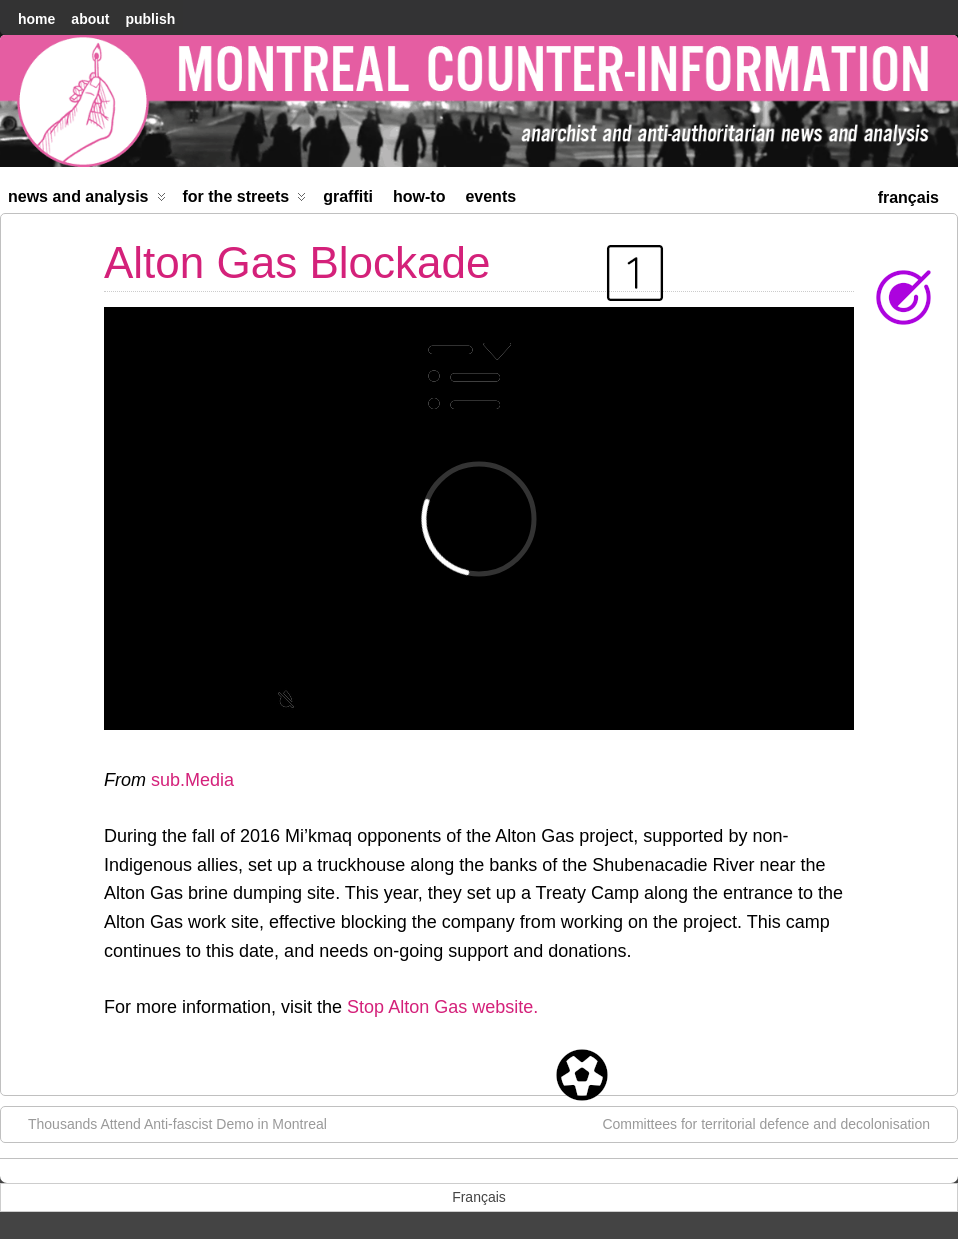 Image resolution: width=958 pixels, height=1239 pixels. What do you see at coordinates (582, 1075) in the screenshot?
I see `access sports or soccer-related content` at bounding box center [582, 1075].